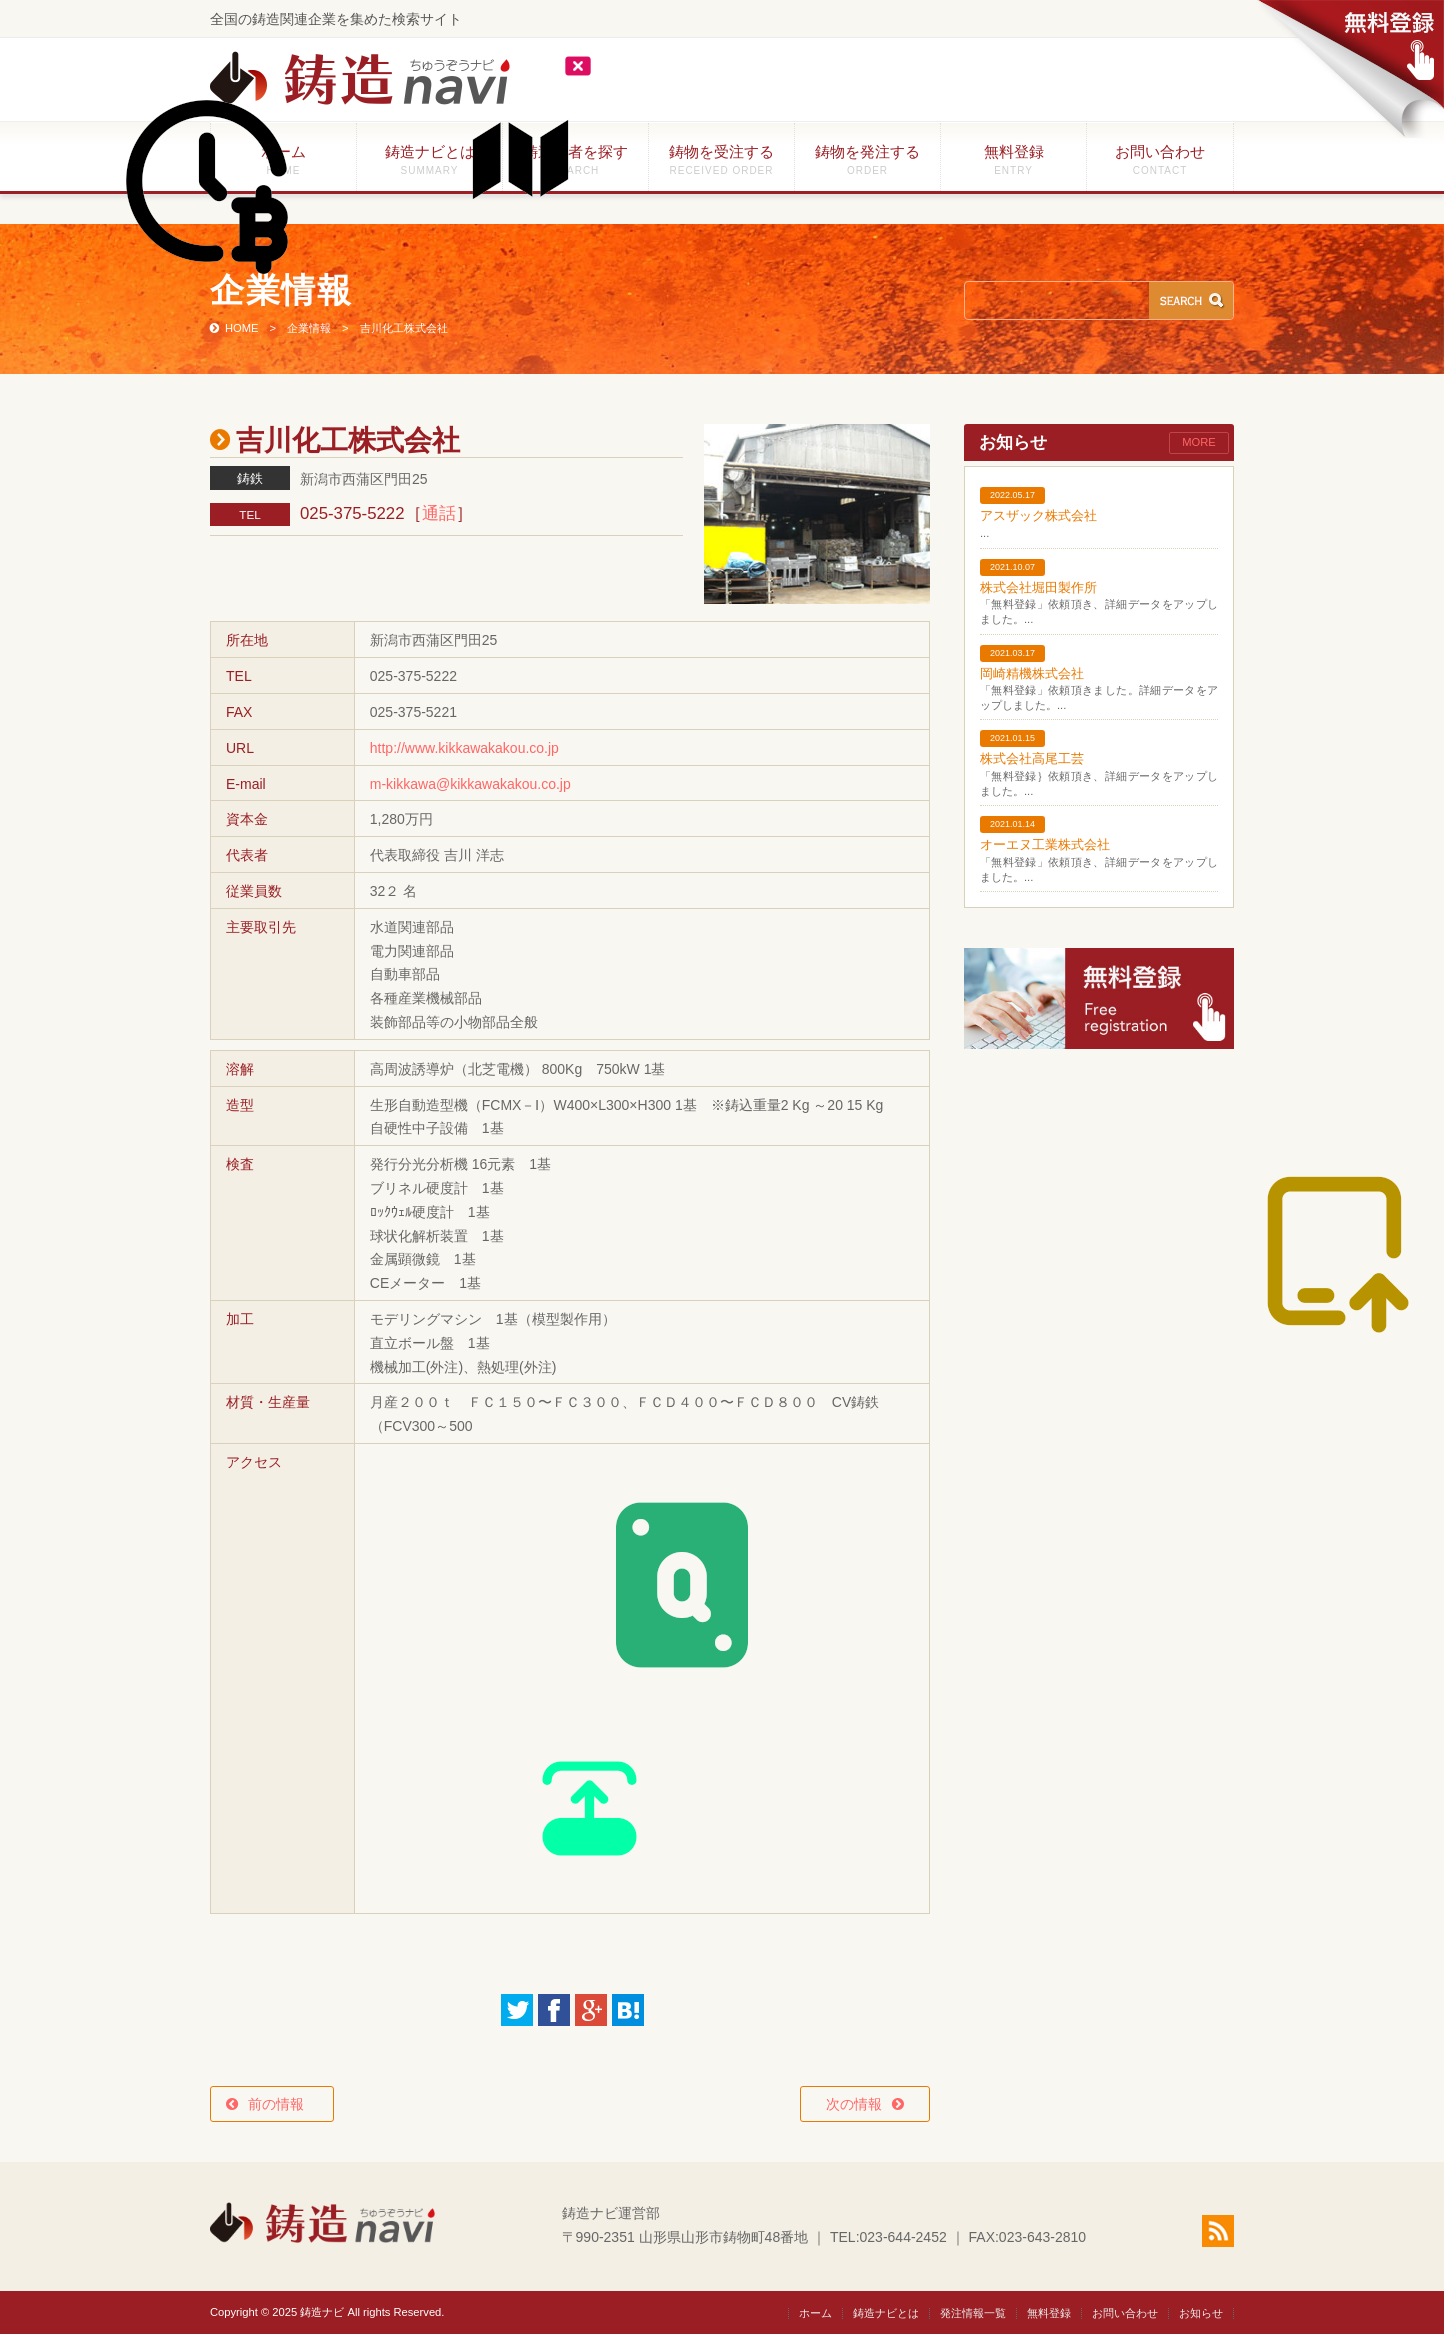 This screenshot has width=1444, height=2334. I want to click on upload content to tablet device, so click(1327, 1251).